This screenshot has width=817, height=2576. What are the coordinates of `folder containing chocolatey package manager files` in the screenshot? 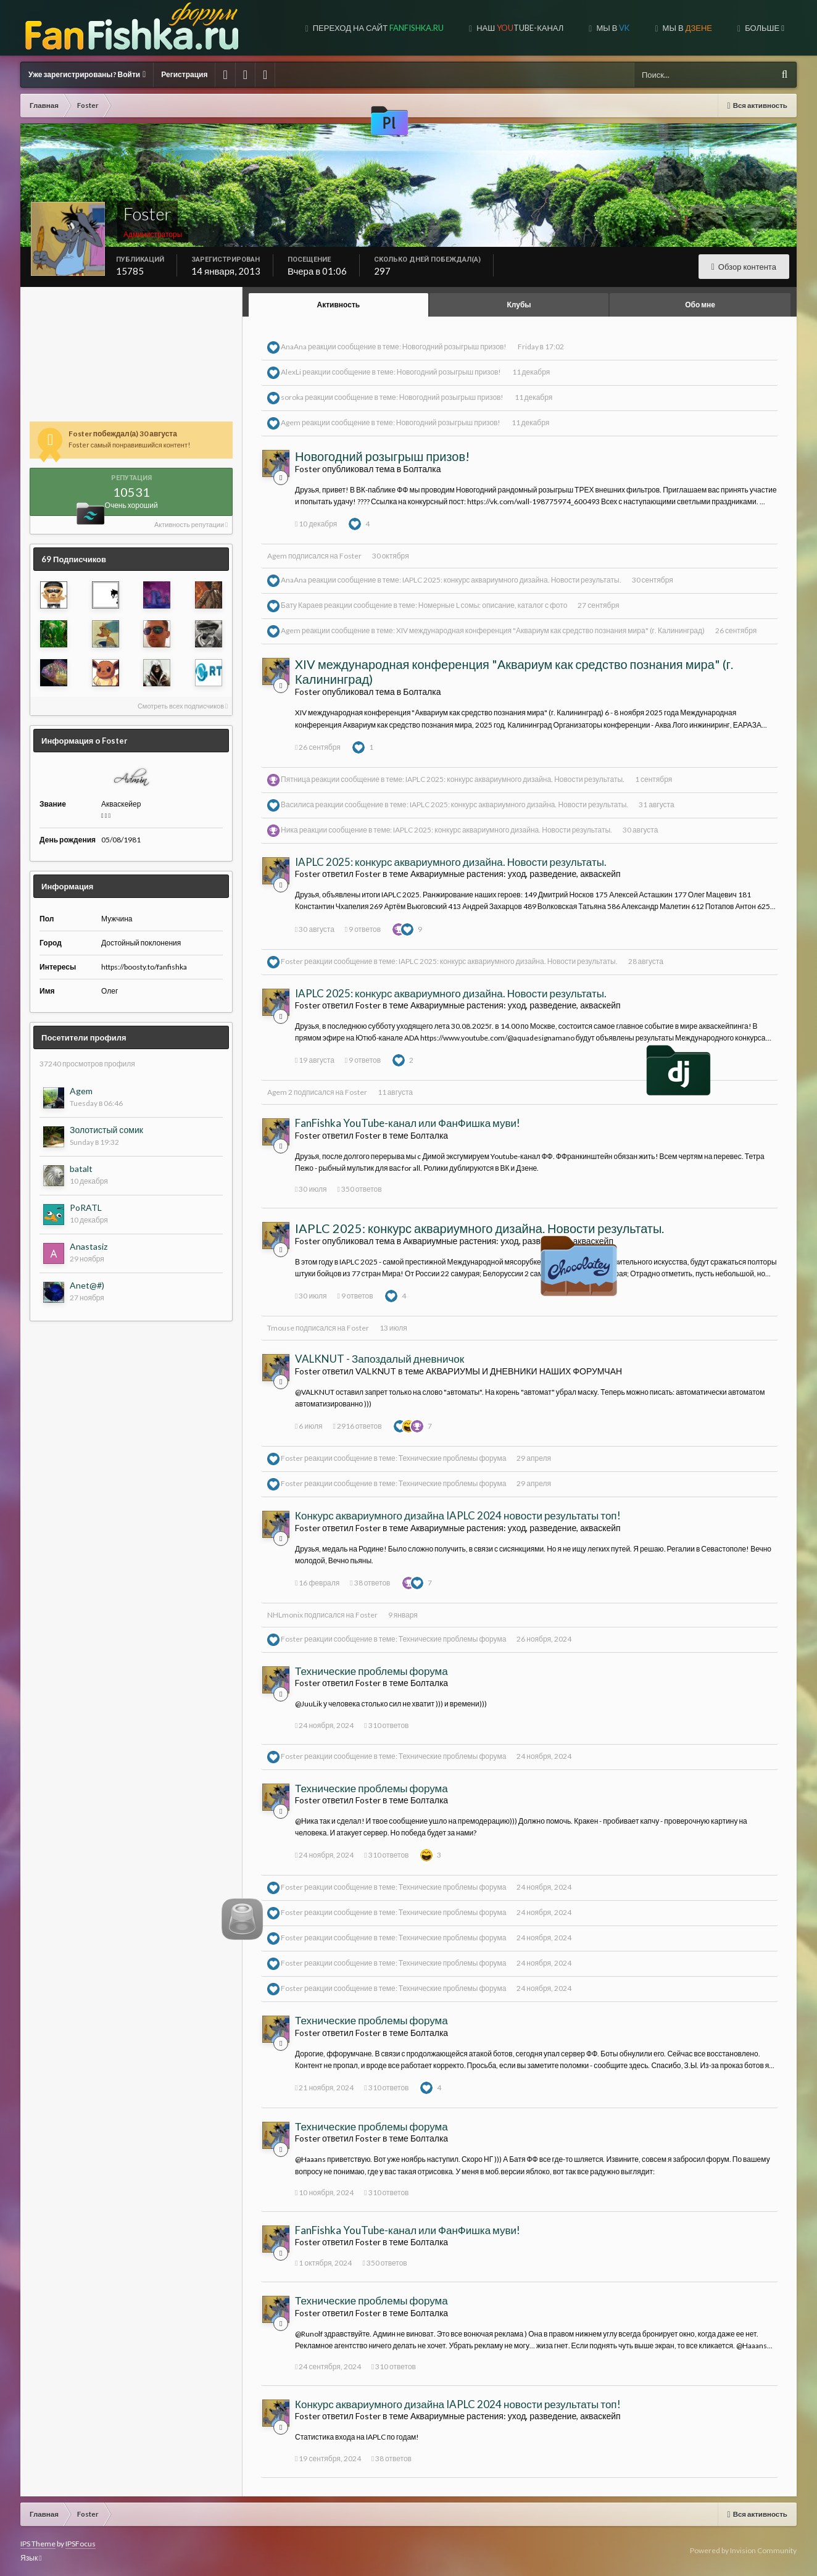 It's located at (578, 1268).